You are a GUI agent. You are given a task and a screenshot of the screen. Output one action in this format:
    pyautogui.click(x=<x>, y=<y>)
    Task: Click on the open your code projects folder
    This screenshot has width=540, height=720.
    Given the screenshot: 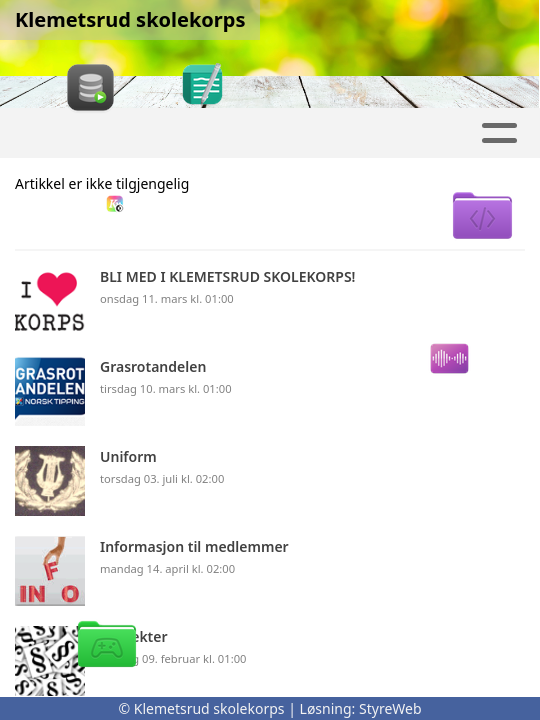 What is the action you would take?
    pyautogui.click(x=482, y=215)
    